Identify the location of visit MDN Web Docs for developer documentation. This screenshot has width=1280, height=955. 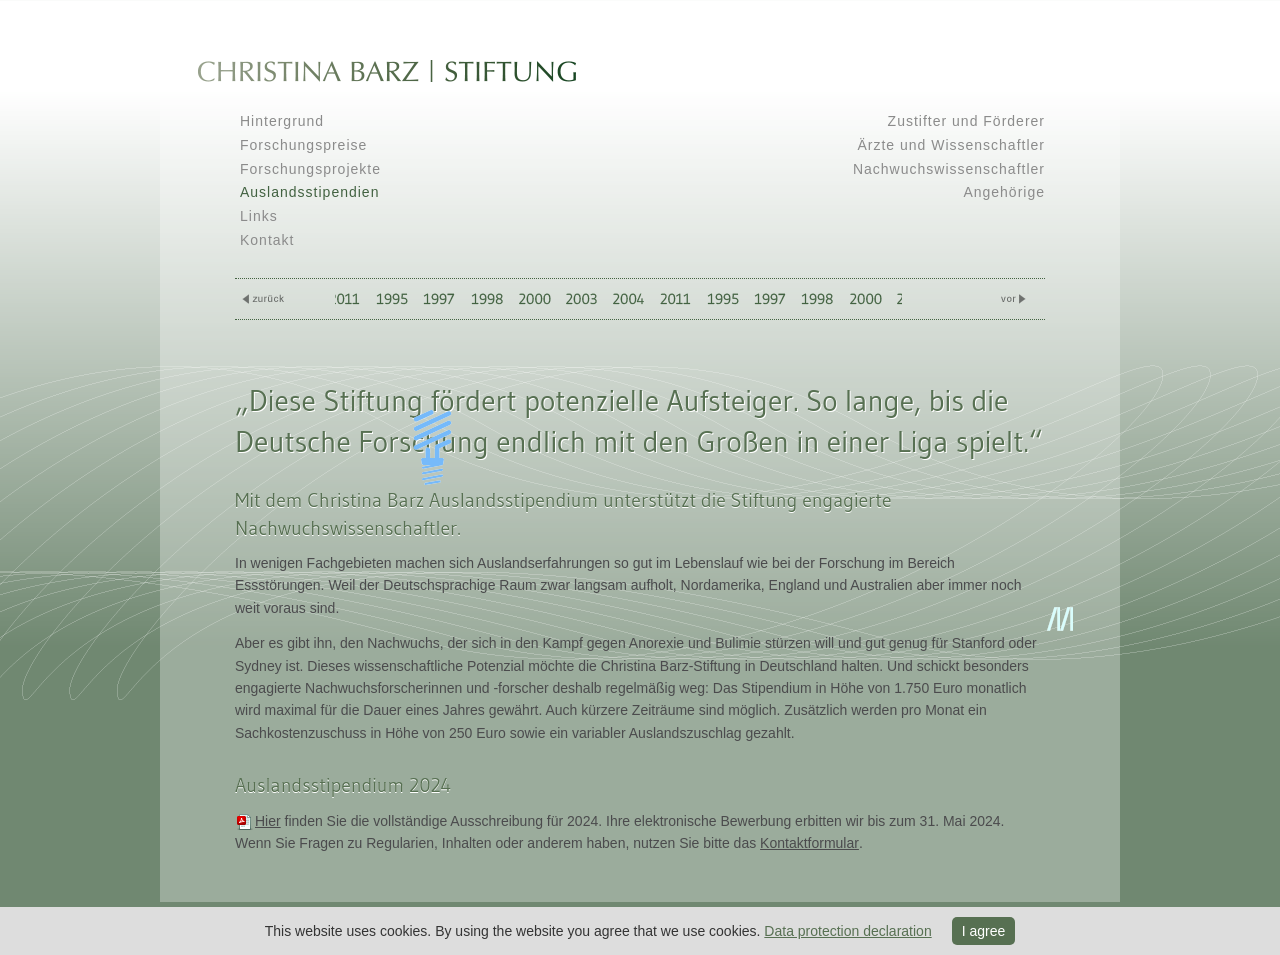
(1060, 619).